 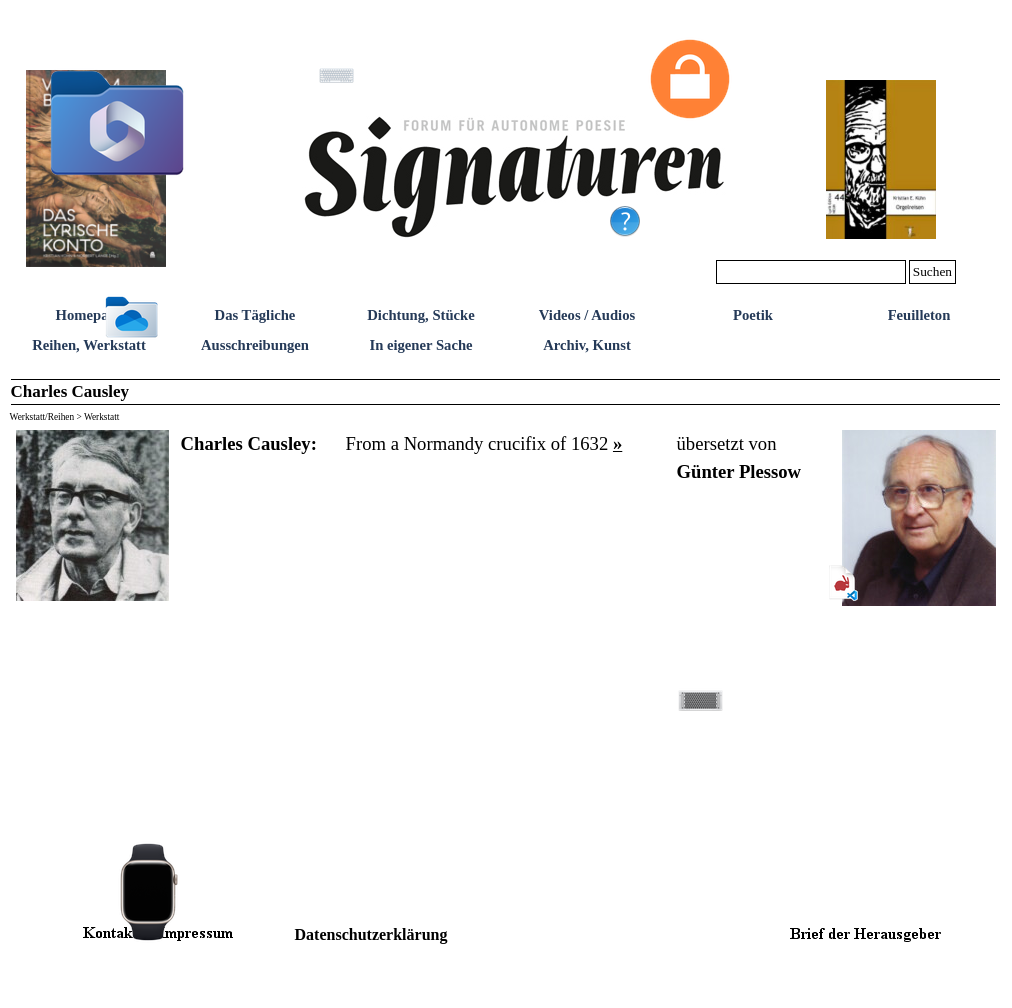 What do you see at coordinates (625, 221) in the screenshot?
I see `access help documentation` at bounding box center [625, 221].